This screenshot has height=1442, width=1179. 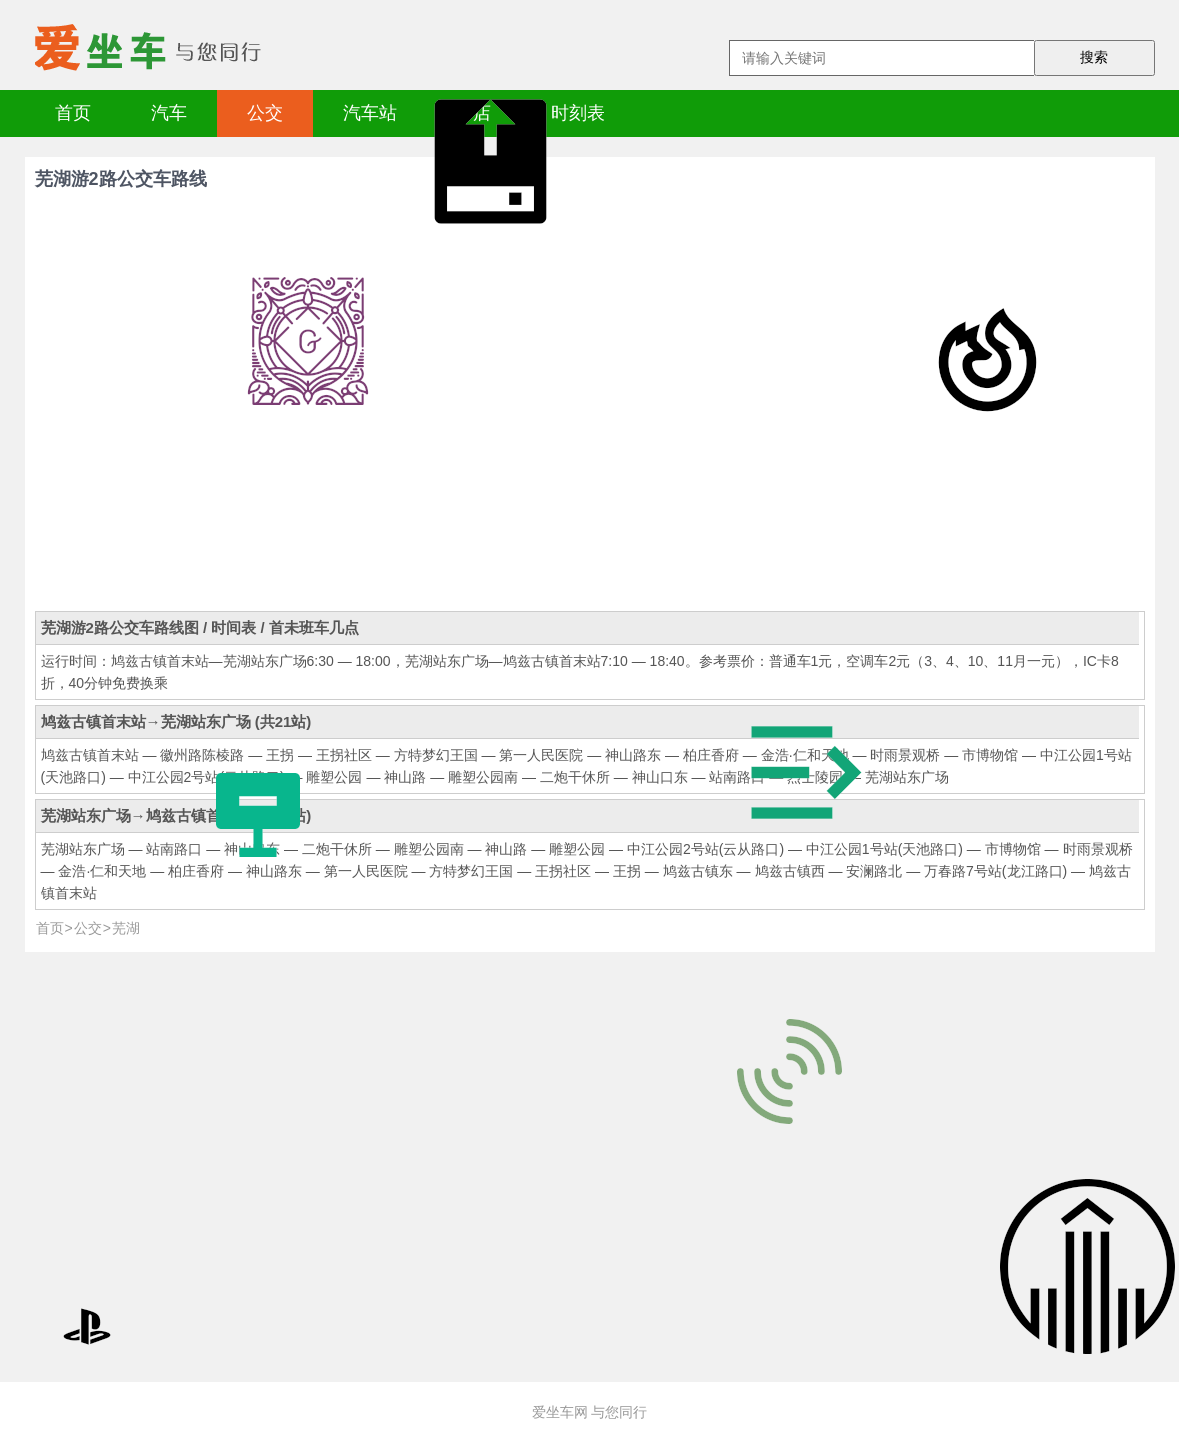 What do you see at coordinates (789, 1071) in the screenshot?
I see `sonarqube server logo` at bounding box center [789, 1071].